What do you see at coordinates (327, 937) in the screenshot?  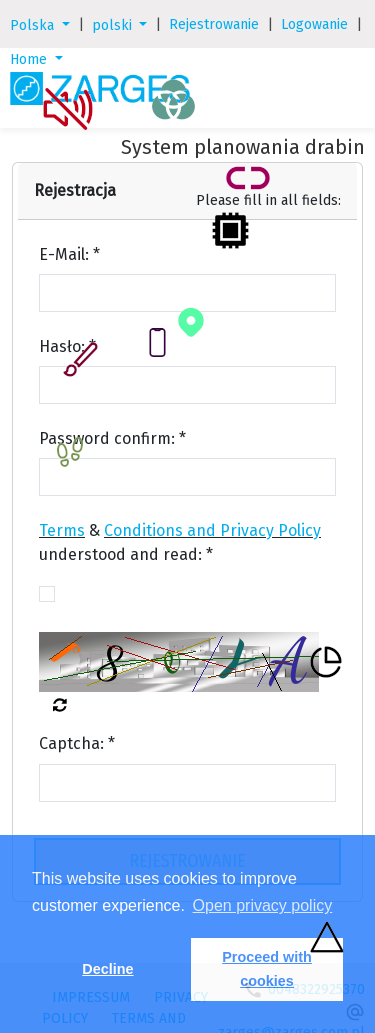 I see `indicates a warning or caution state` at bounding box center [327, 937].